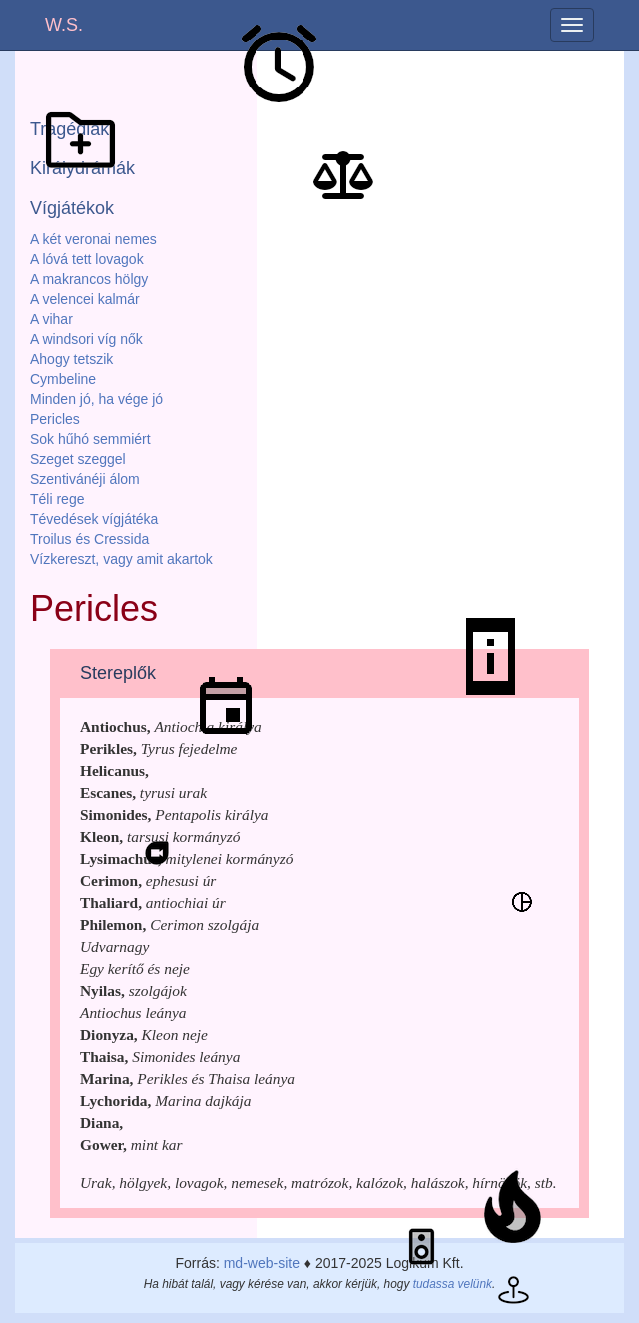  I want to click on access your alarms, so click(279, 63).